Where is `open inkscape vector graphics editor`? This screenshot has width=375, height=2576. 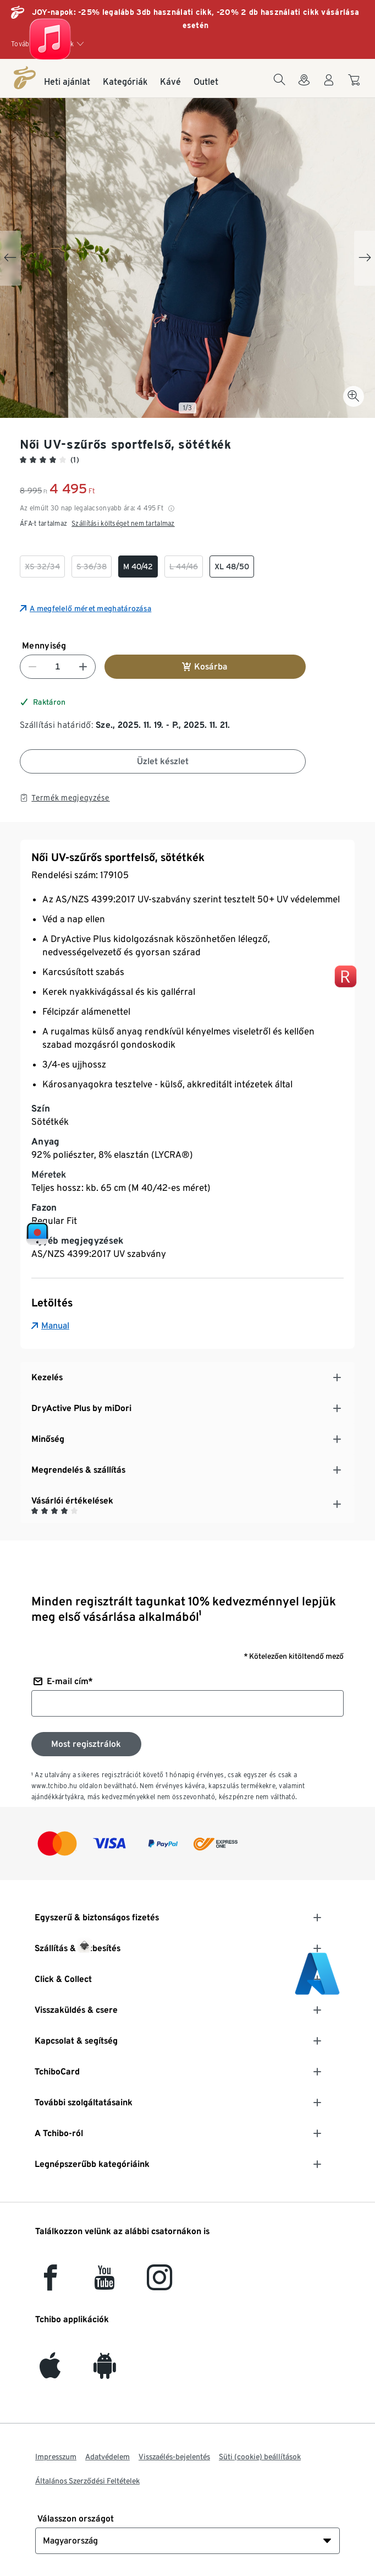 open inkscape vector graphics editor is located at coordinates (84, 1945).